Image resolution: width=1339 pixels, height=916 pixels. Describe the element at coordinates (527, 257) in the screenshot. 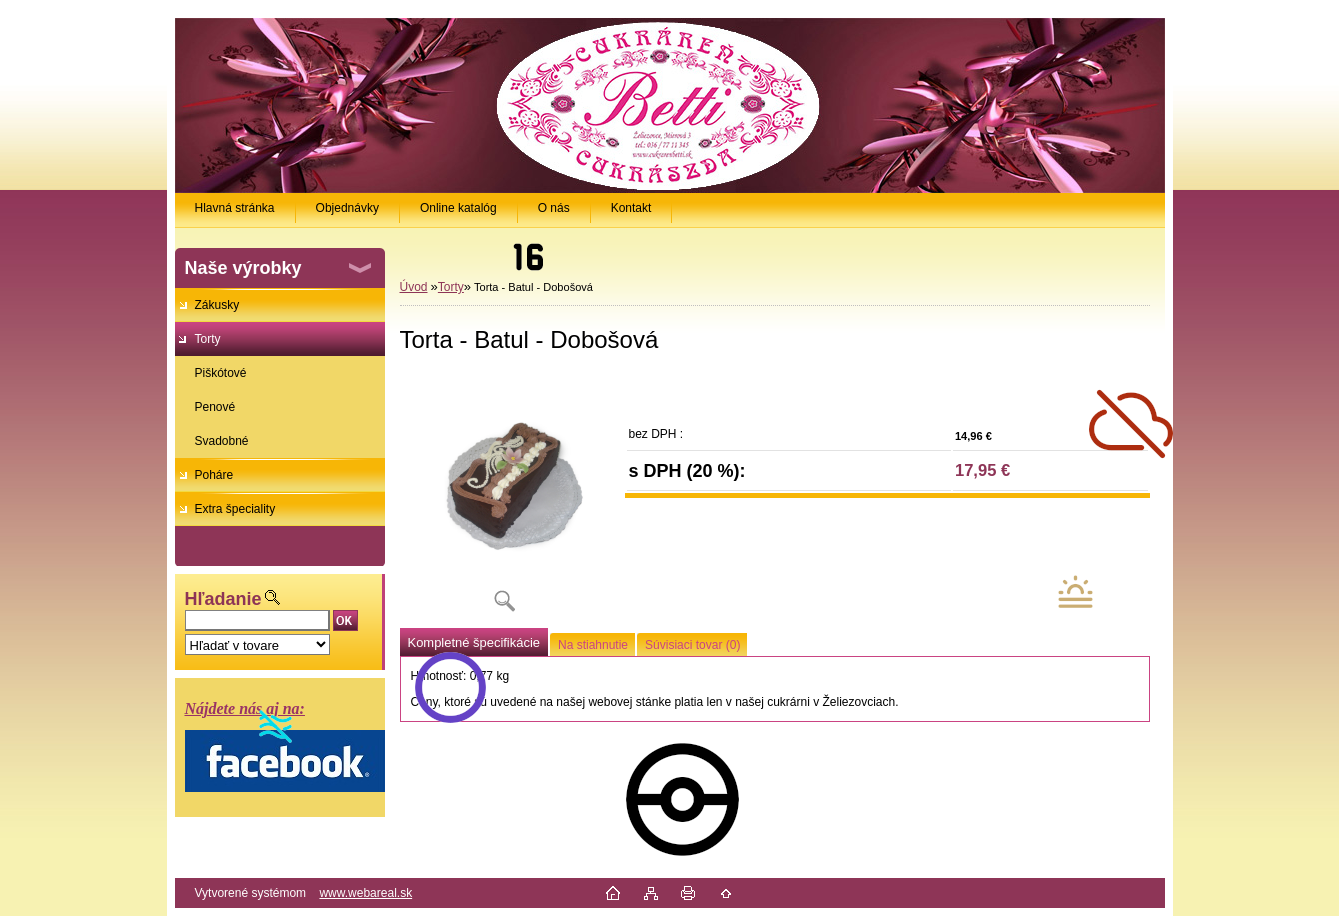

I see `indicates item number 16 in a list or sequence` at that location.